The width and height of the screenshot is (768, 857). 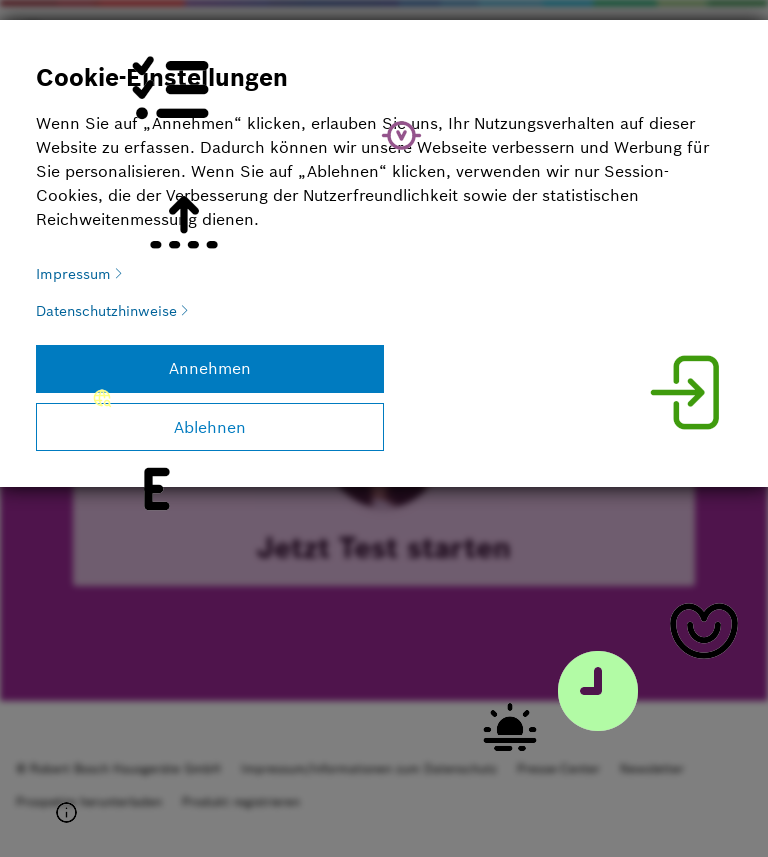 I want to click on collapse content upward, so click(x=184, y=226).